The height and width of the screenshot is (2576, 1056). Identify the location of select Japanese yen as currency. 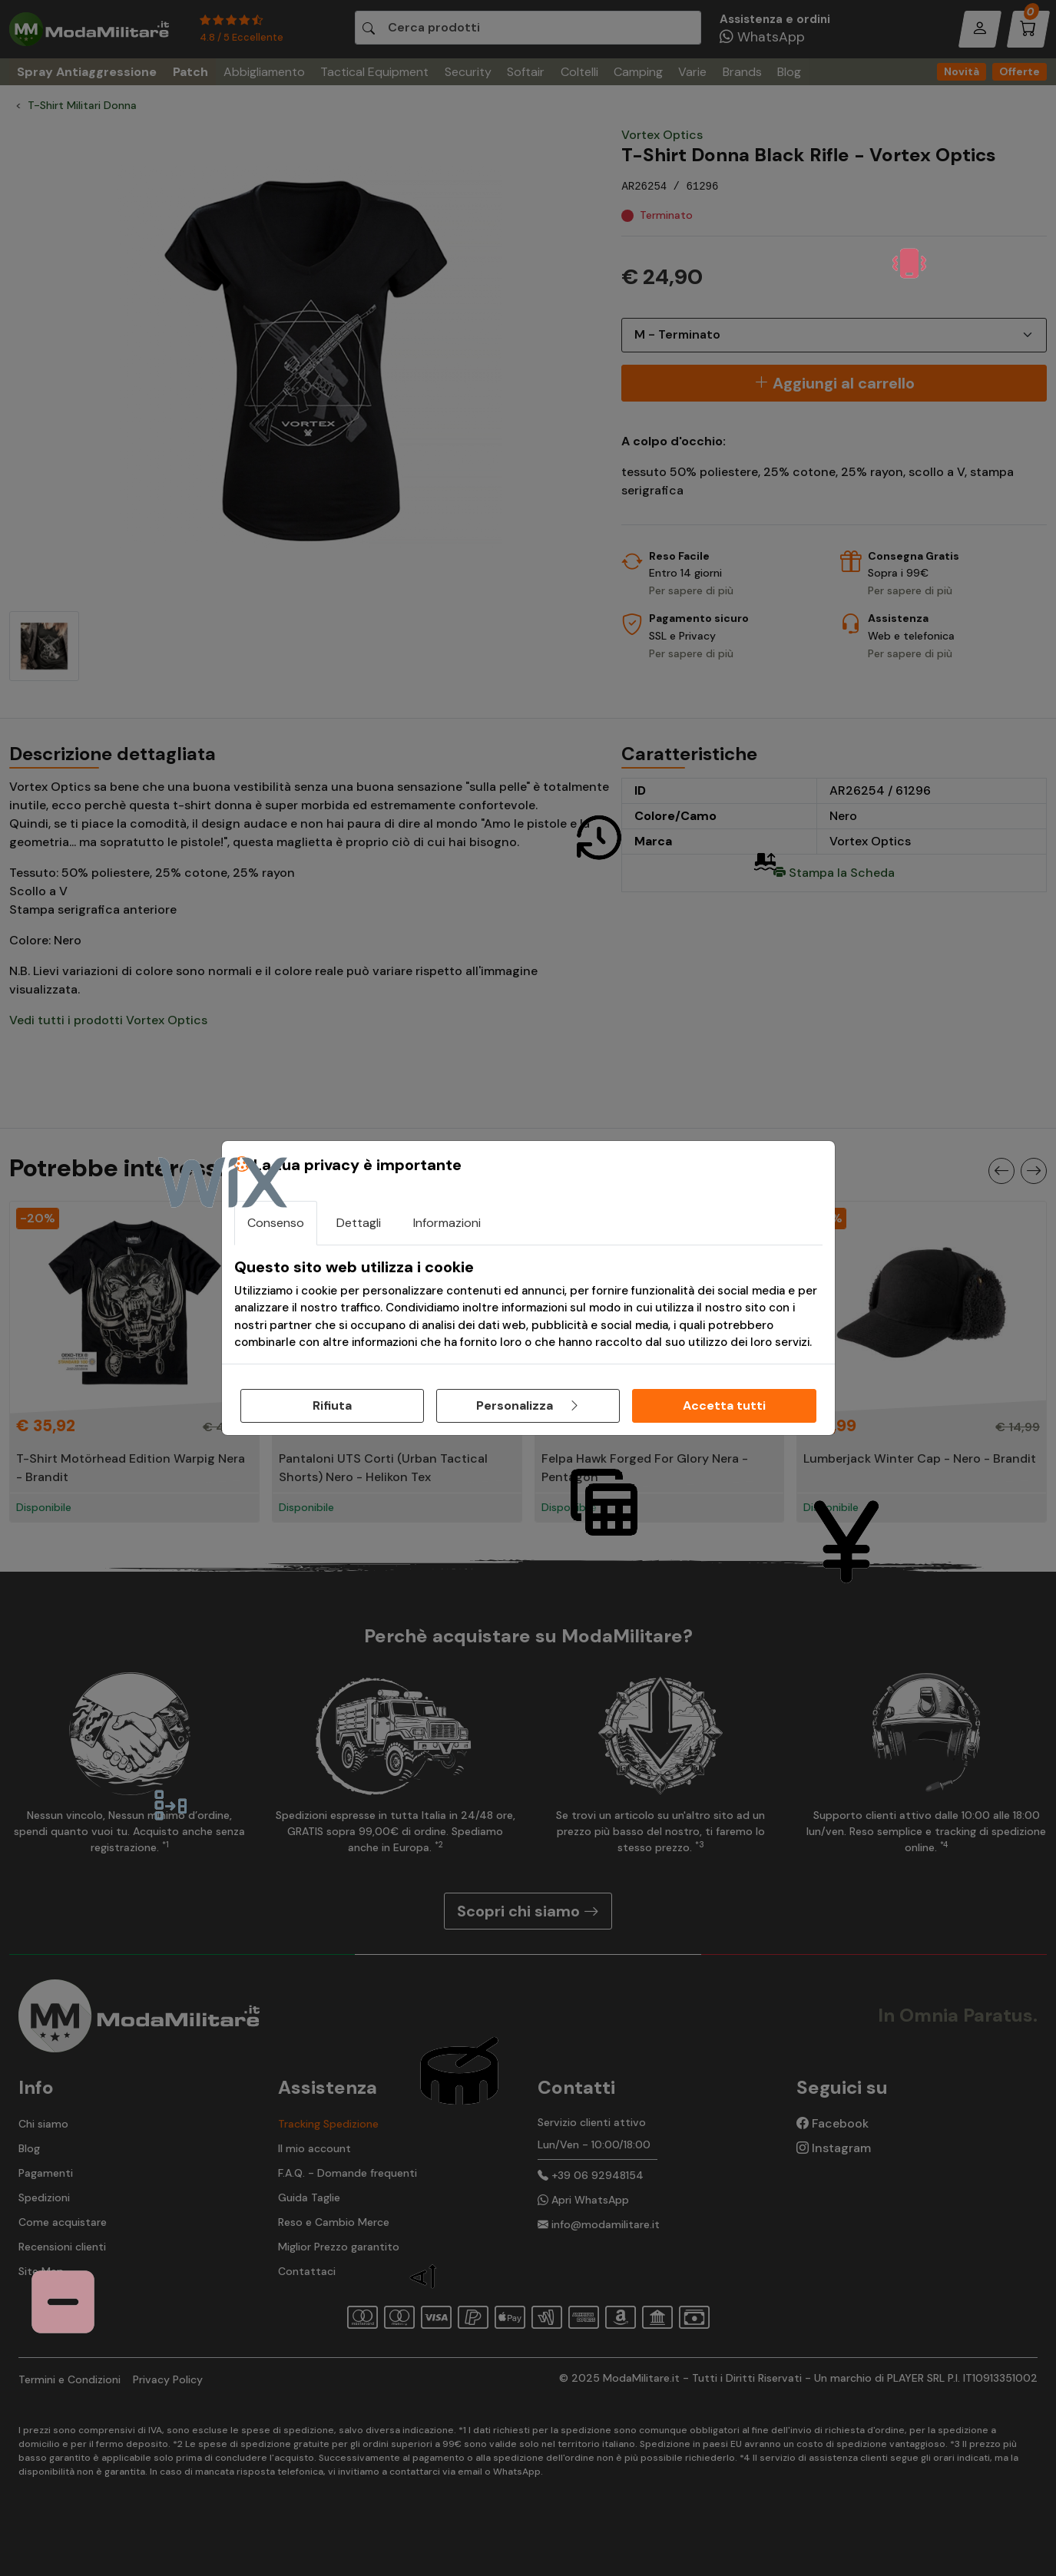
(846, 1542).